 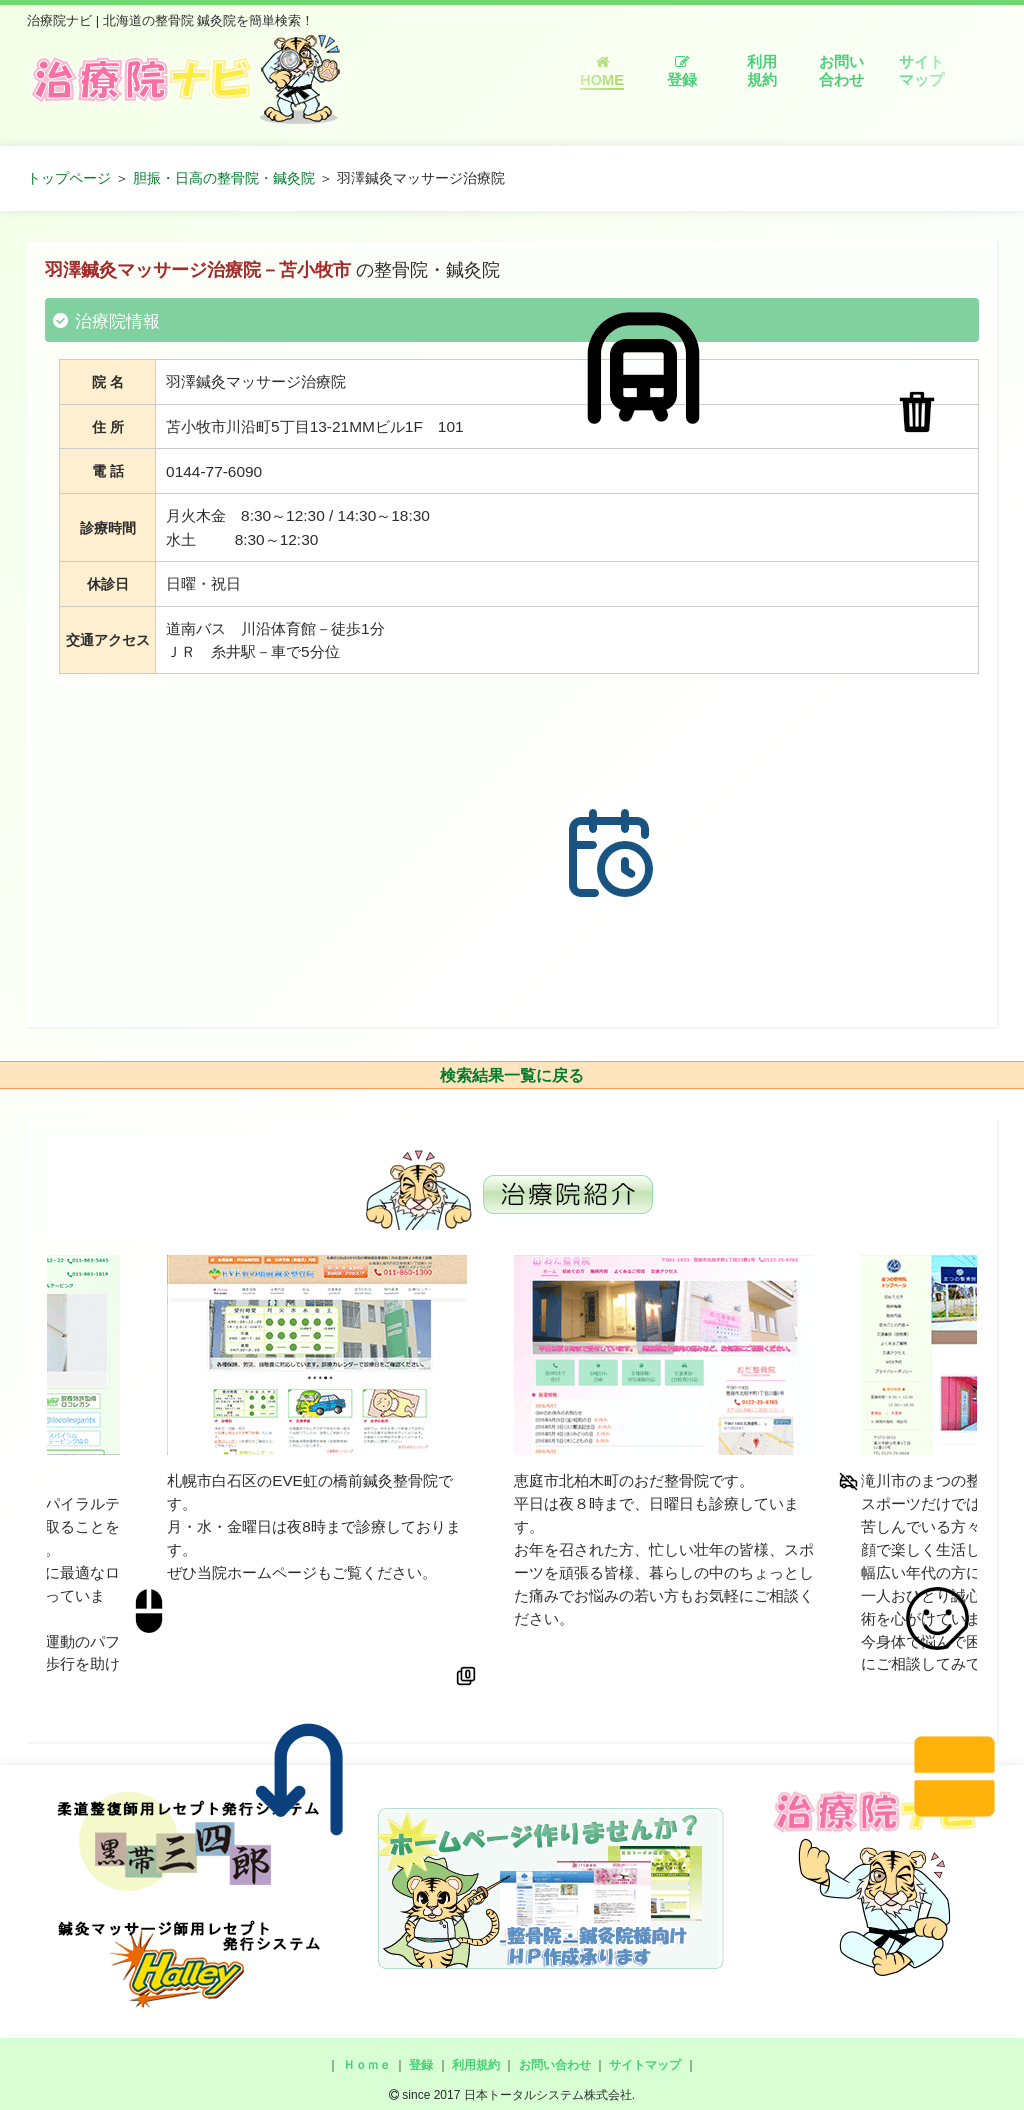 What do you see at coordinates (466, 1676) in the screenshot?
I see `indicates zero items in a collection or stack` at bounding box center [466, 1676].